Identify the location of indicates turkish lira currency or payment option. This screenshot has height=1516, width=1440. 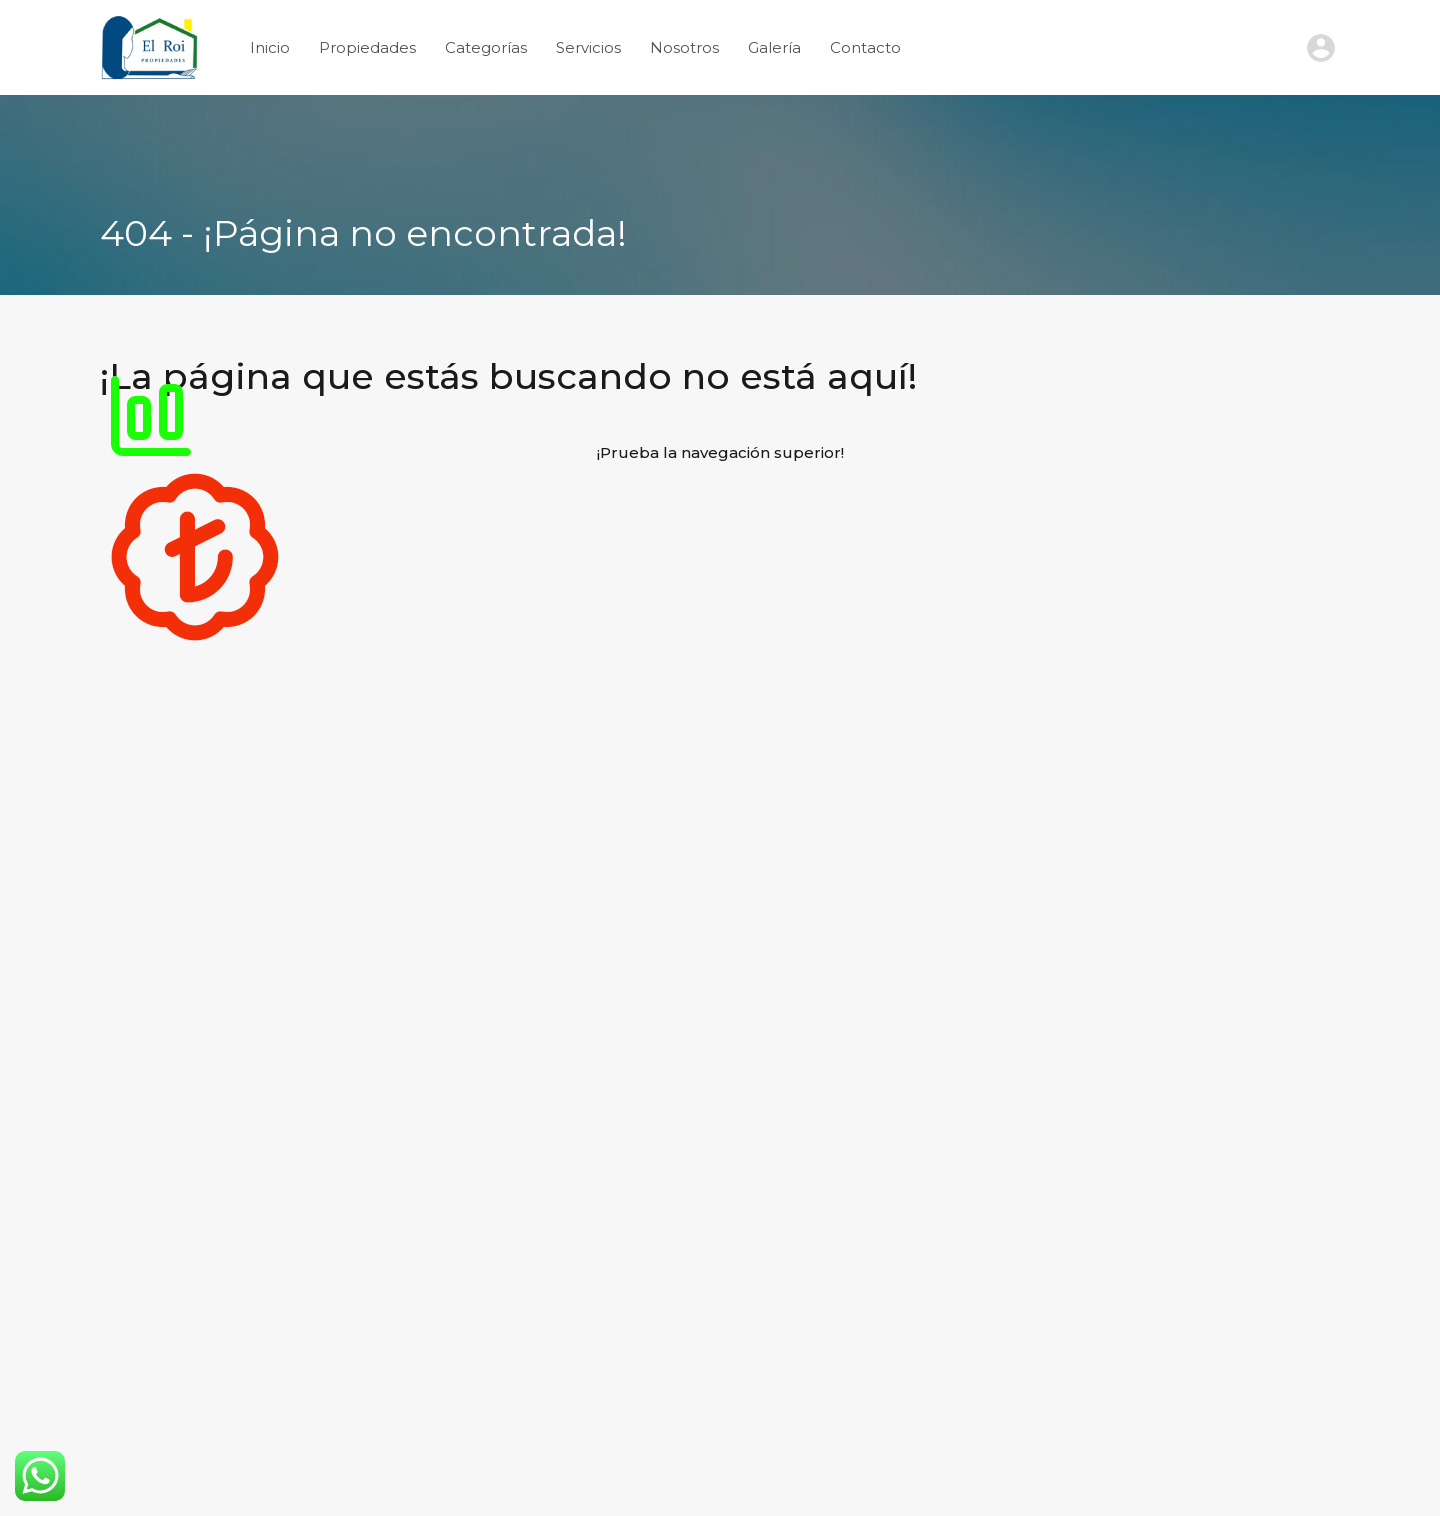
(195, 557).